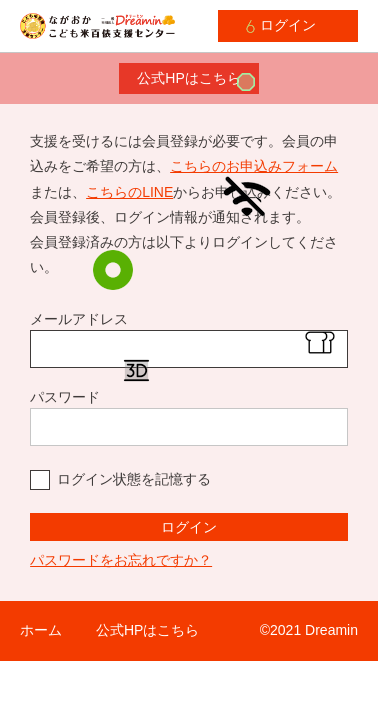 Image resolution: width=378 pixels, height=720 pixels. I want to click on browse bakery or bread products, so click(320, 342).